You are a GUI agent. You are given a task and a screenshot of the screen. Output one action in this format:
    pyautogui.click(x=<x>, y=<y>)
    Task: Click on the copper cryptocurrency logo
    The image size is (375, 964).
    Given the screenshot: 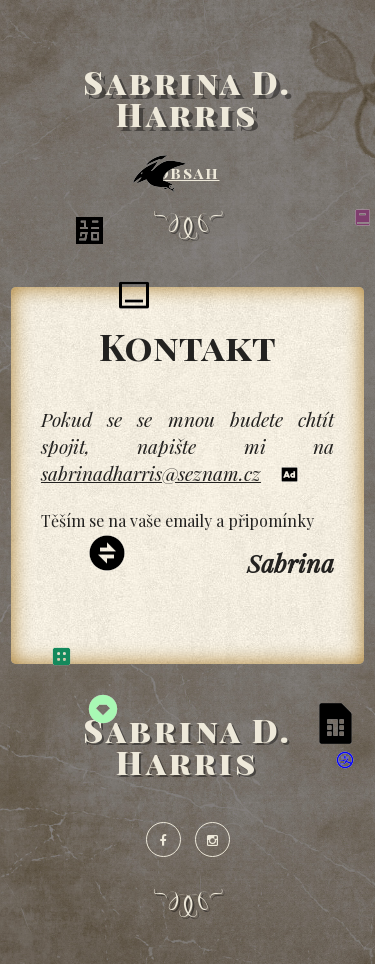 What is the action you would take?
    pyautogui.click(x=103, y=709)
    